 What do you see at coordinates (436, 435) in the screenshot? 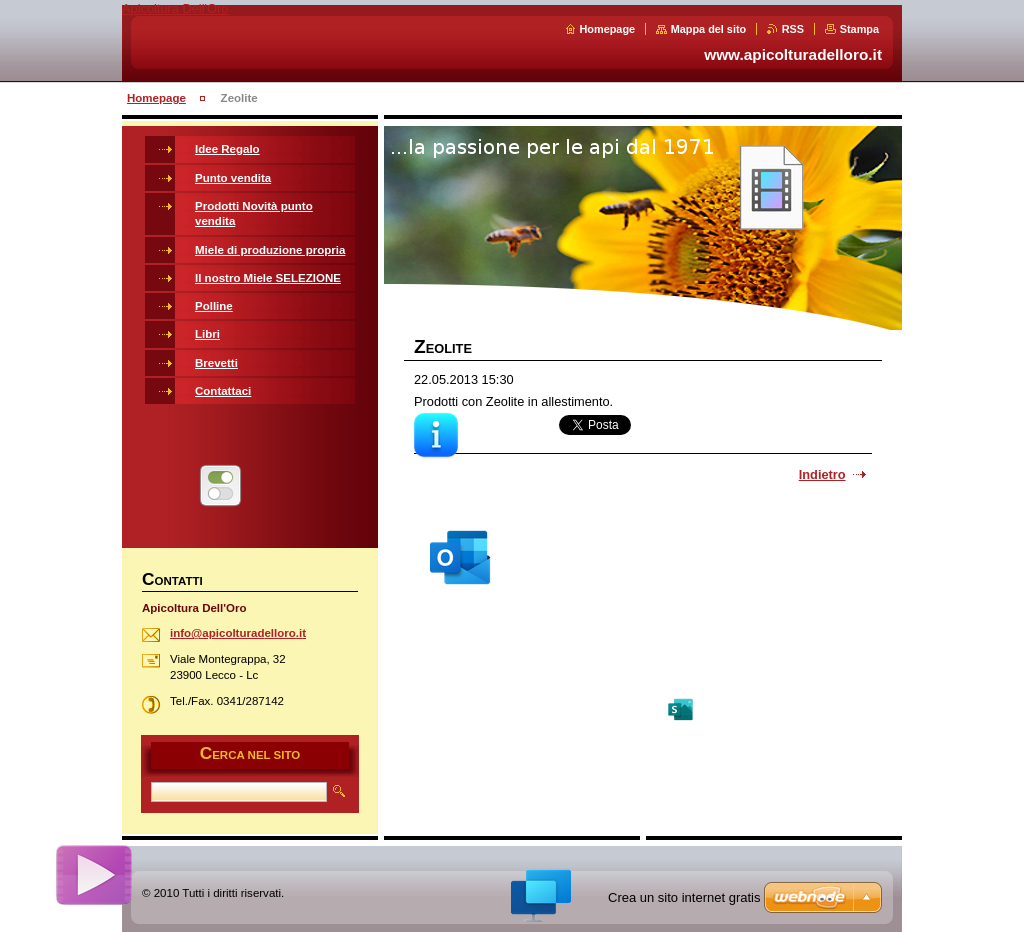
I see `open ibus input method settings` at bounding box center [436, 435].